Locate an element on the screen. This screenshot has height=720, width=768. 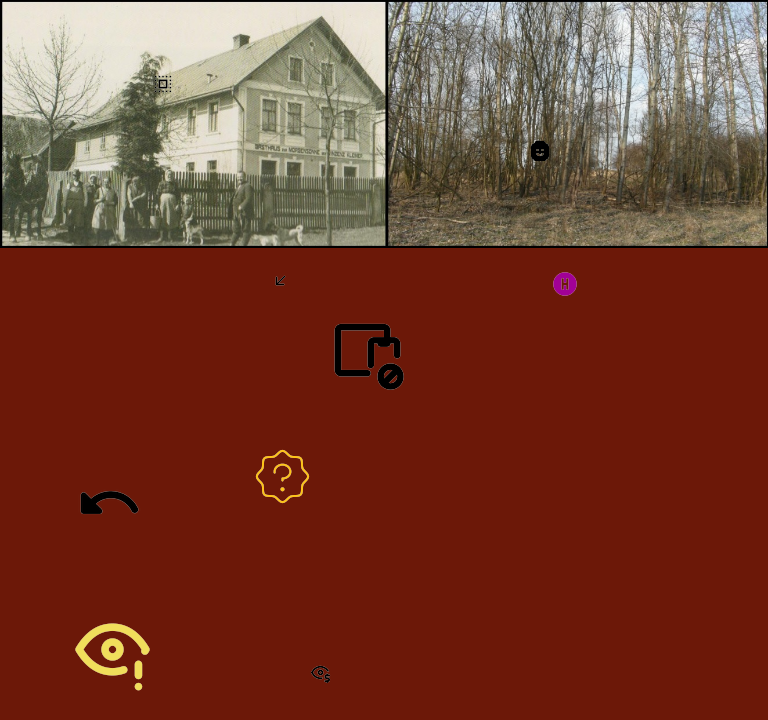
disconnect or unpair a device is located at coordinates (367, 353).